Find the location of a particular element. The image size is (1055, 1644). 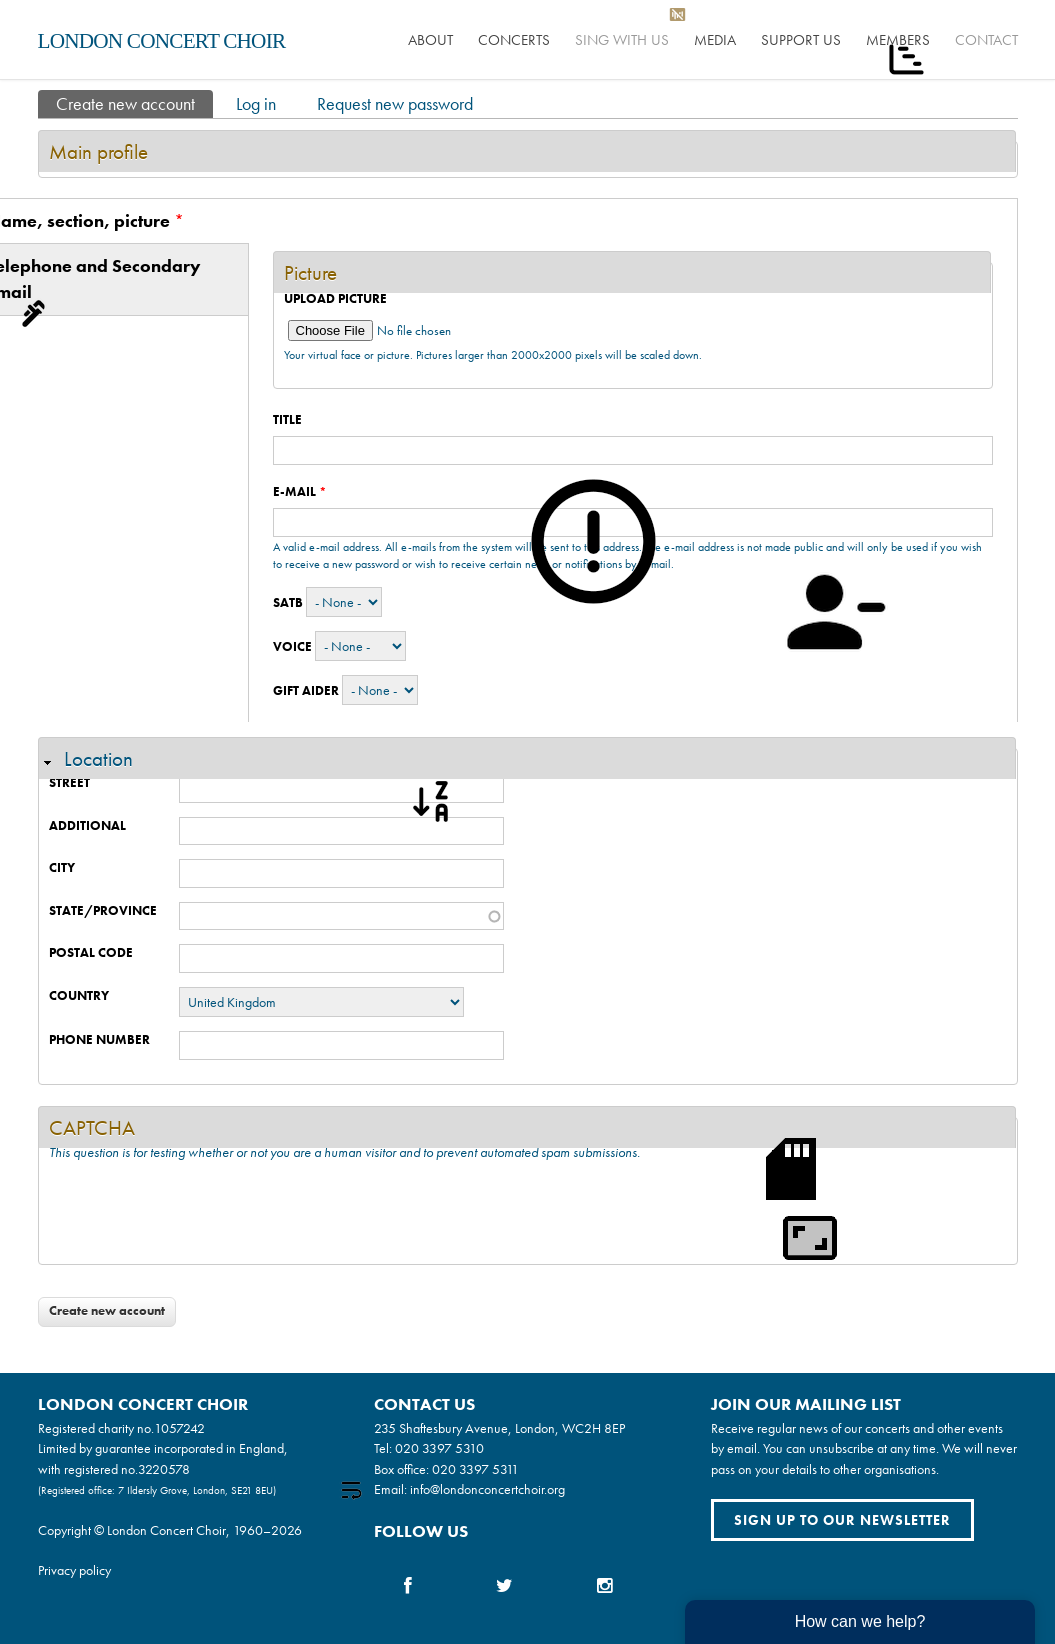

access plumbing services or information is located at coordinates (33, 313).